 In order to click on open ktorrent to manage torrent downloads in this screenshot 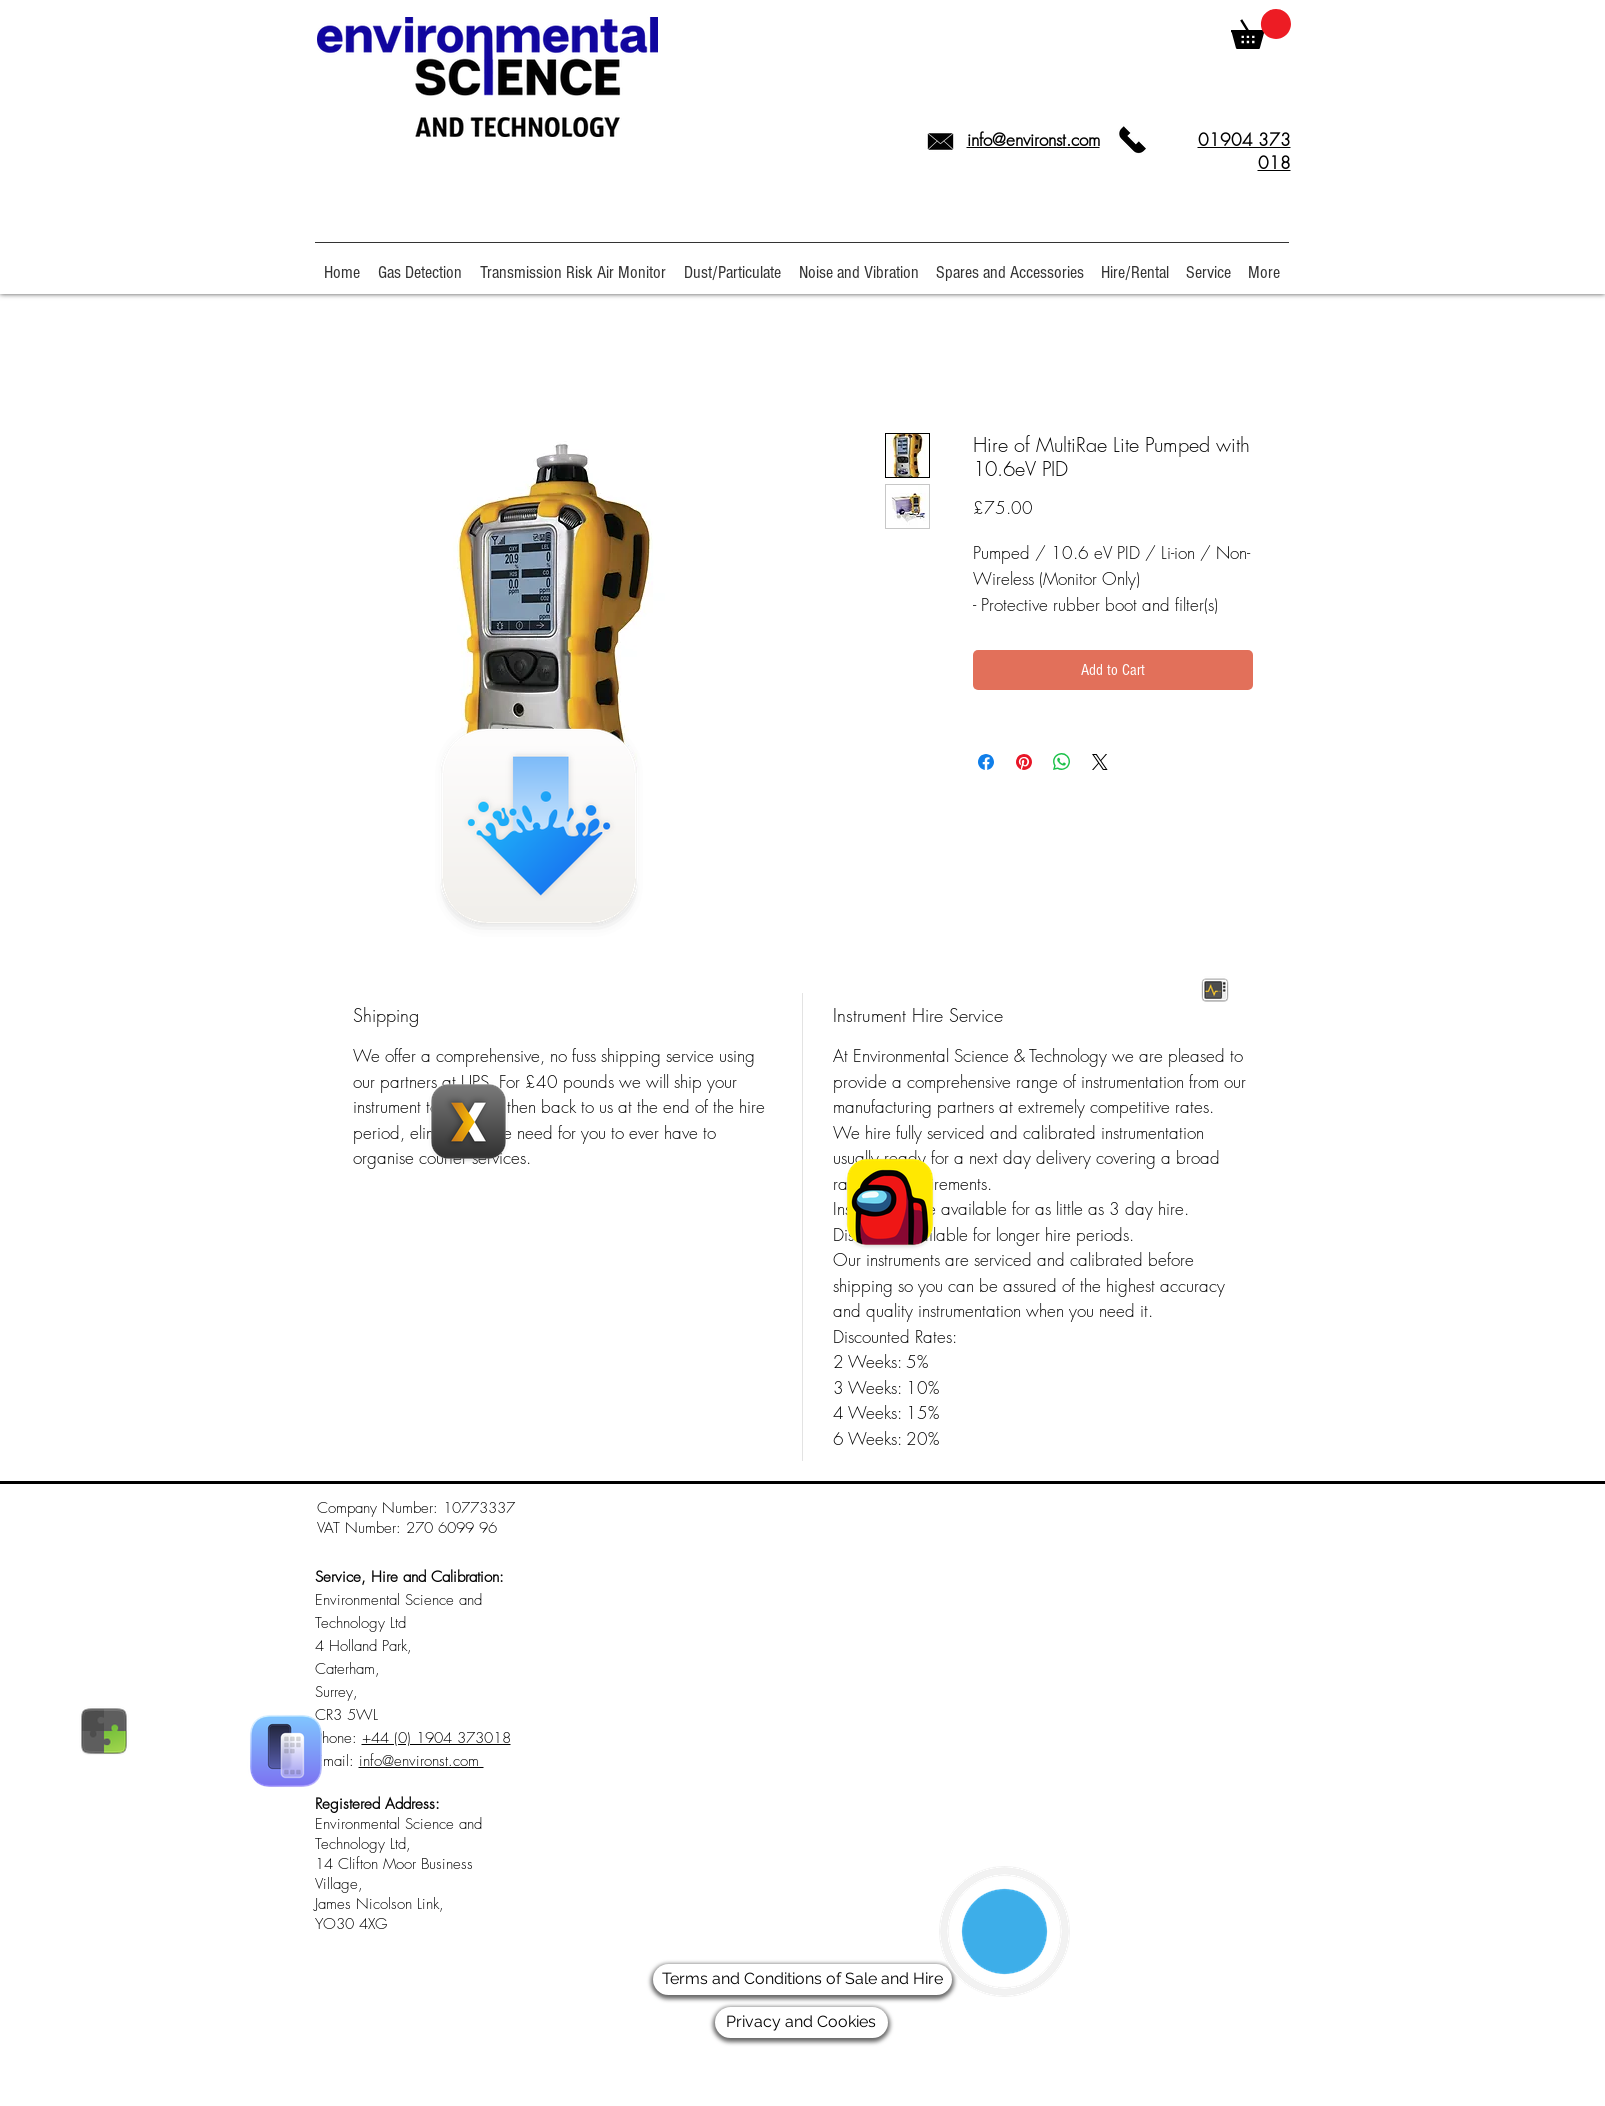, I will do `click(539, 826)`.